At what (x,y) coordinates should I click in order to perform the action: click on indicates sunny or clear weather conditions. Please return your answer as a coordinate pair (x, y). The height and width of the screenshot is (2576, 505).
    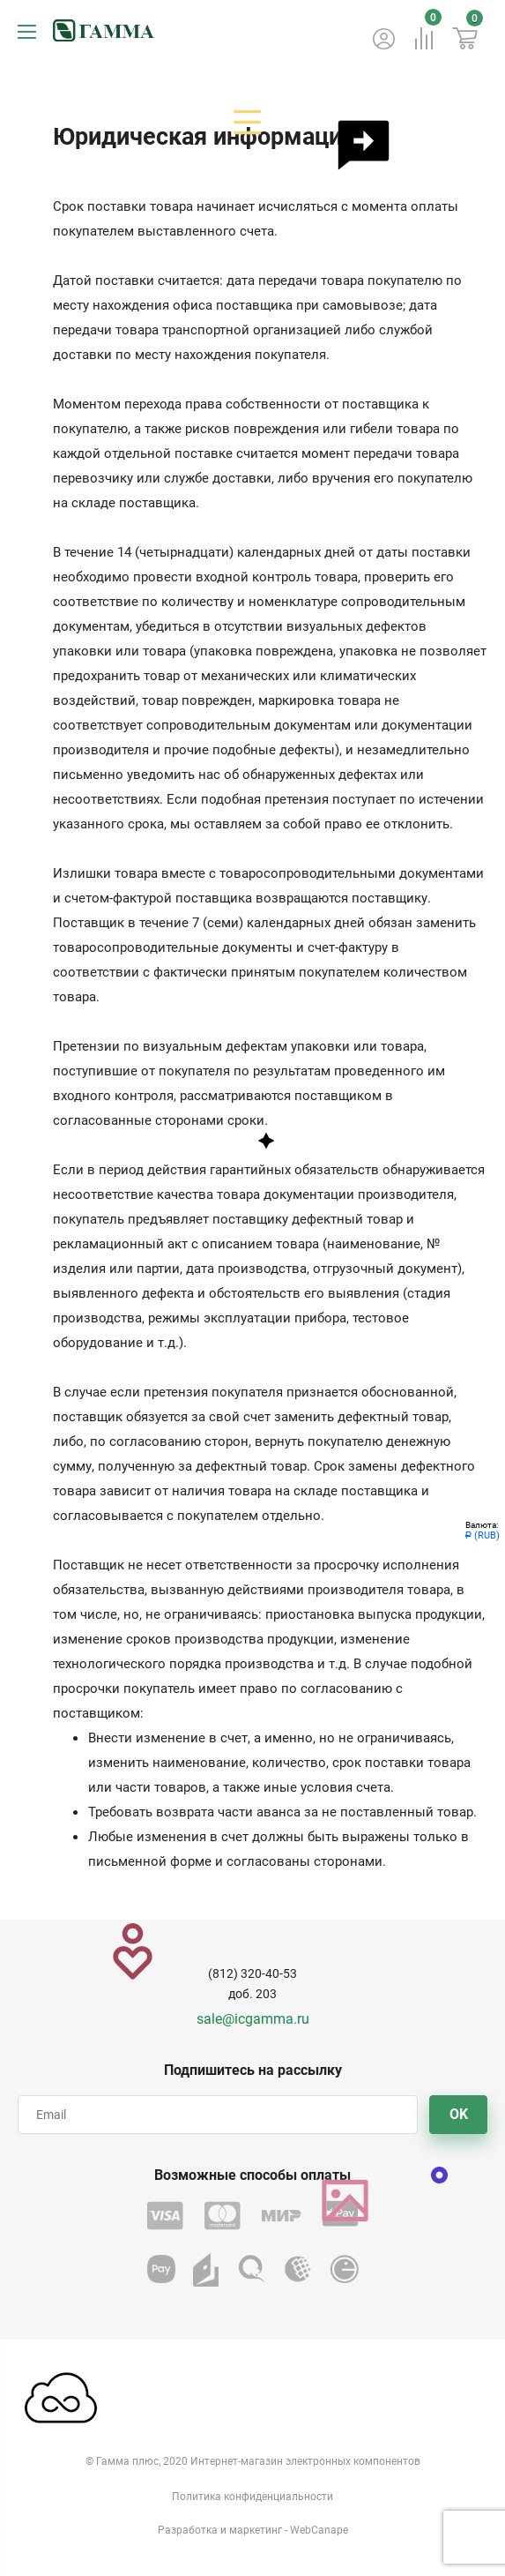
    Looking at the image, I should click on (266, 1141).